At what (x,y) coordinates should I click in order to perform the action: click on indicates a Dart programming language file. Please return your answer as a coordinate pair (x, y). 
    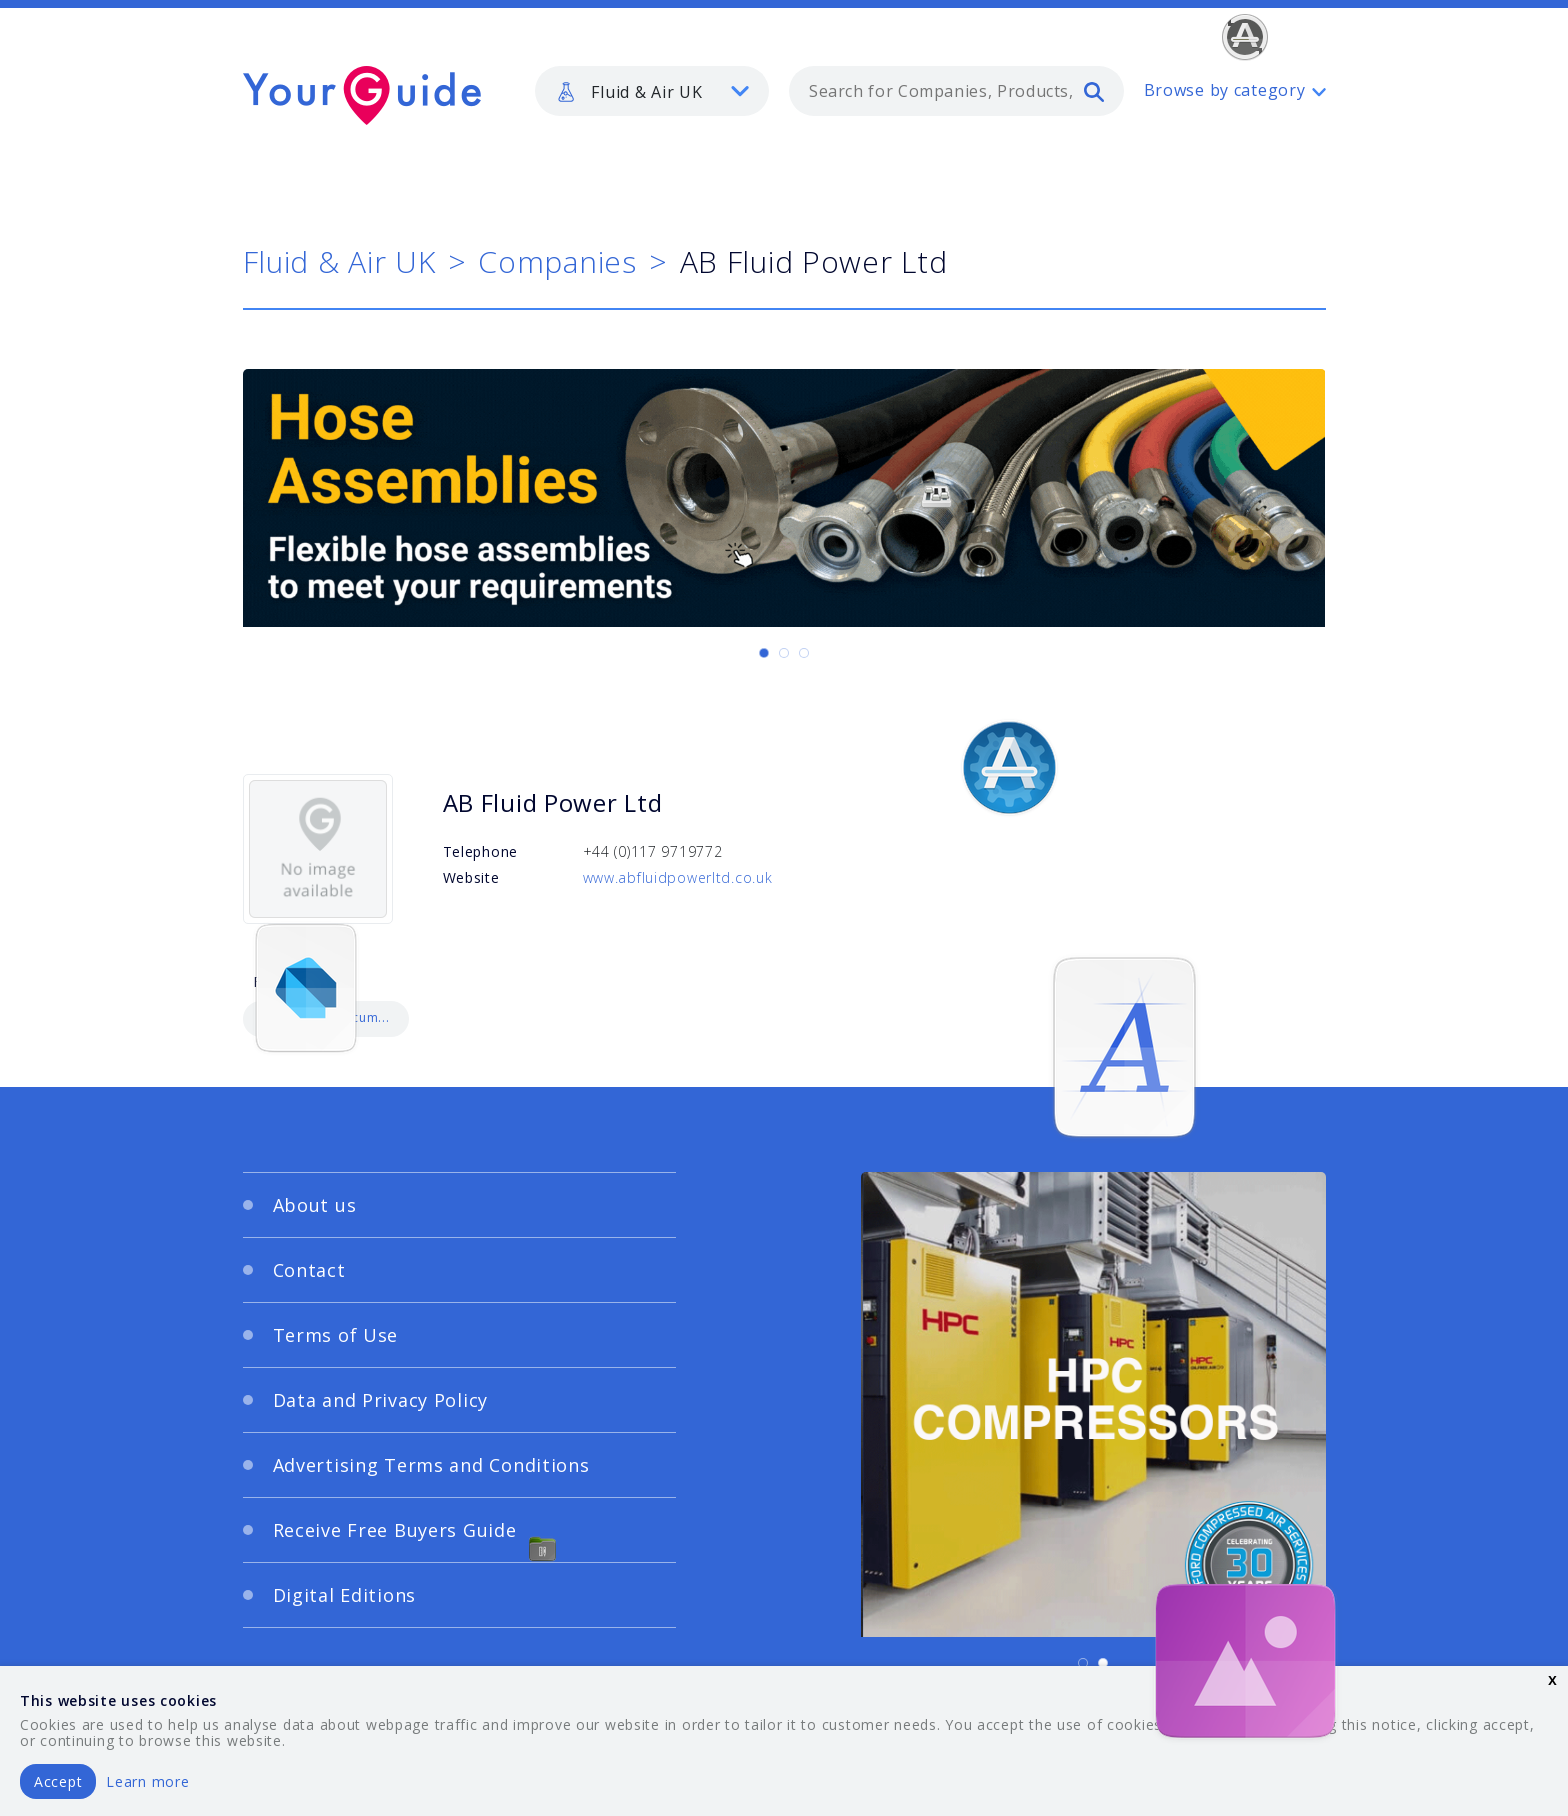
    Looking at the image, I should click on (306, 988).